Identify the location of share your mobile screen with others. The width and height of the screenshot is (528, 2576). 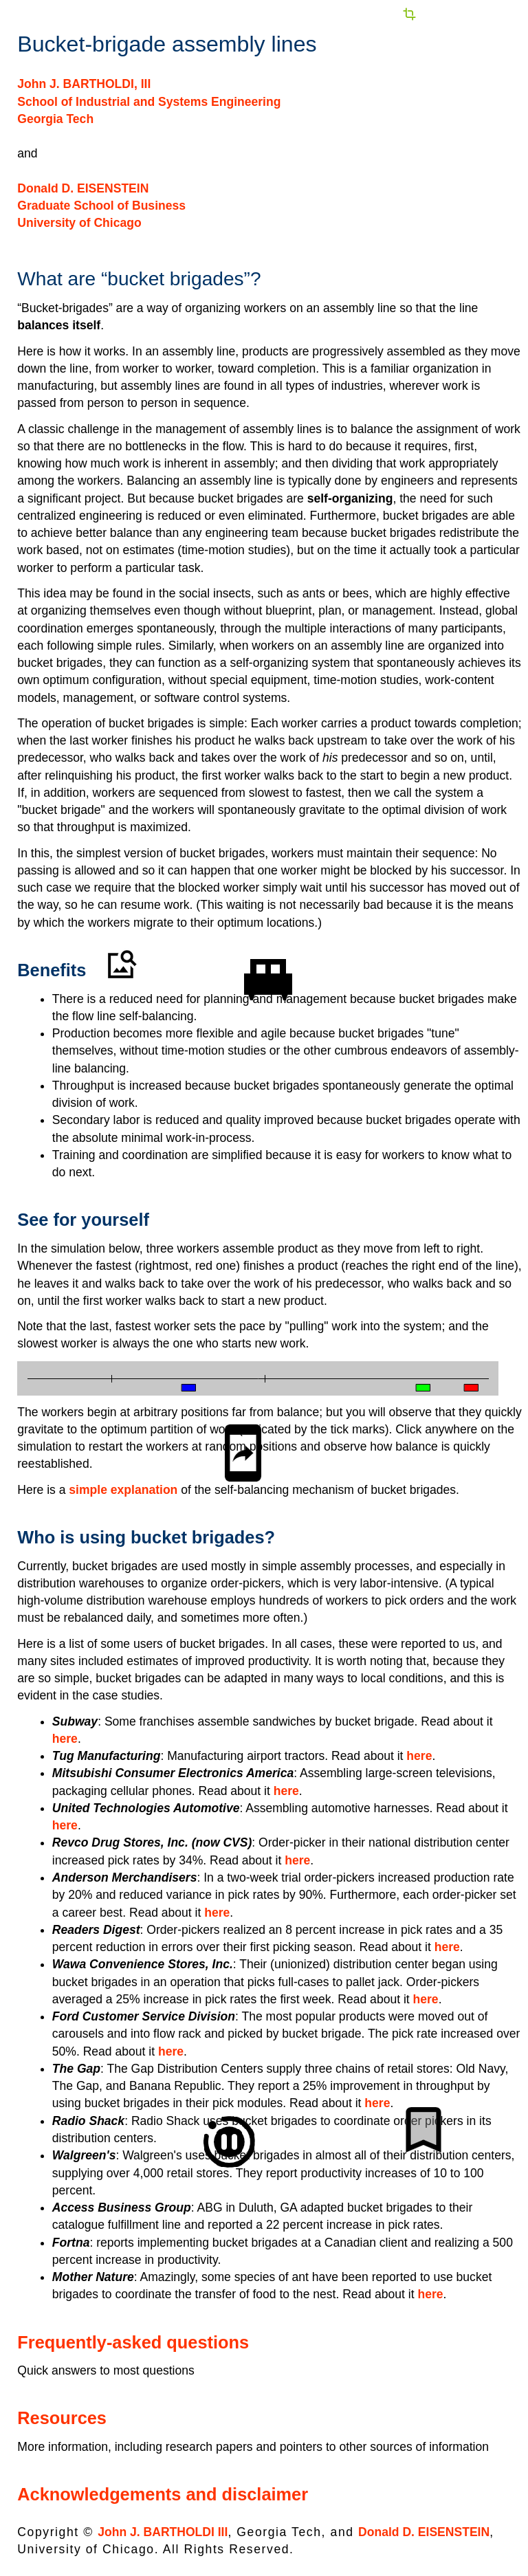
(243, 1453).